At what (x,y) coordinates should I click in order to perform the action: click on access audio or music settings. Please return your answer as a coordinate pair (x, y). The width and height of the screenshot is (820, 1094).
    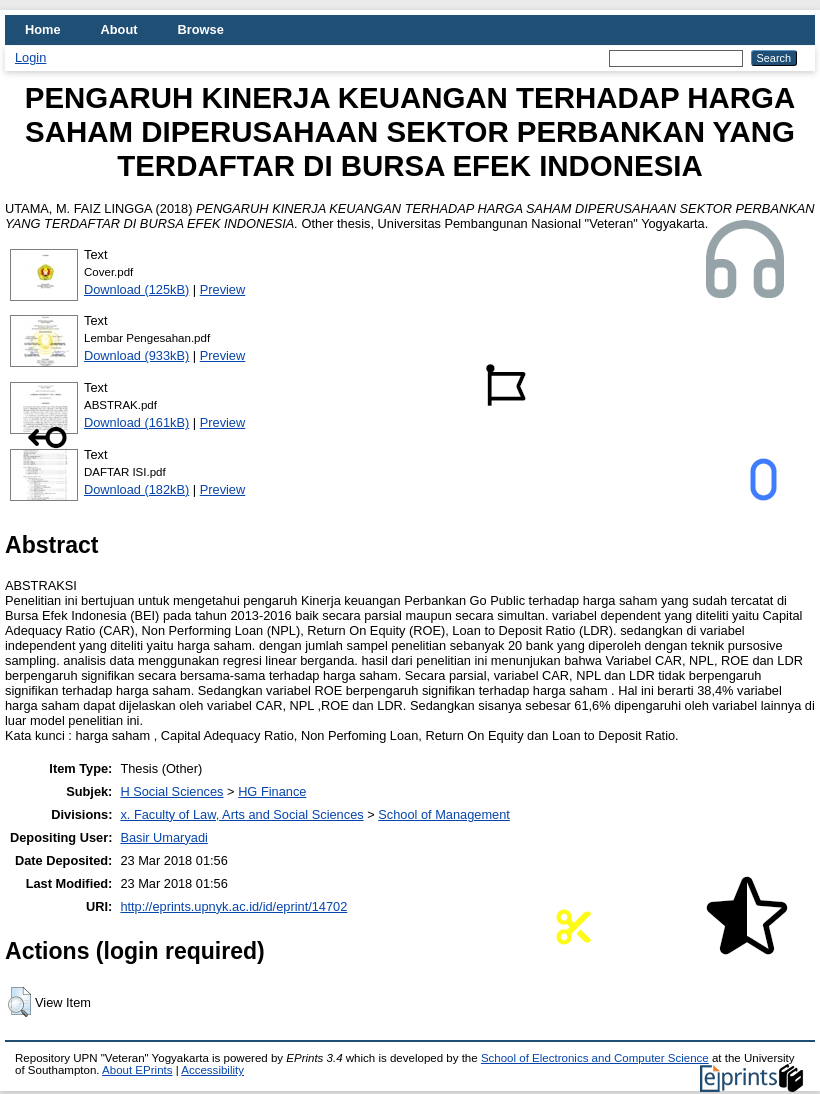
    Looking at the image, I should click on (745, 259).